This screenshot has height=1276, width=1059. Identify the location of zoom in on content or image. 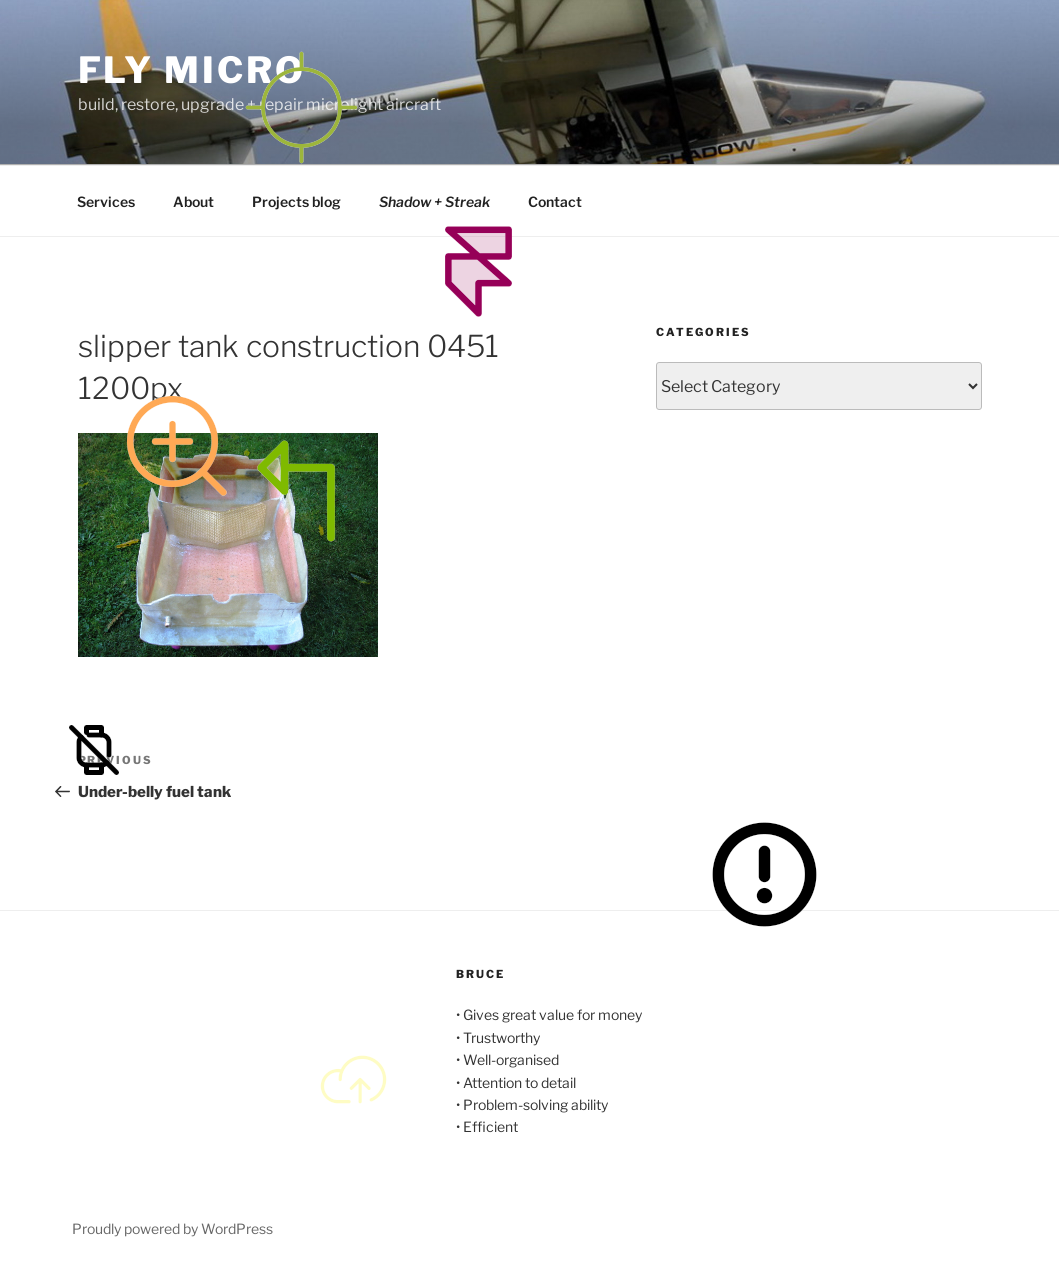
(179, 448).